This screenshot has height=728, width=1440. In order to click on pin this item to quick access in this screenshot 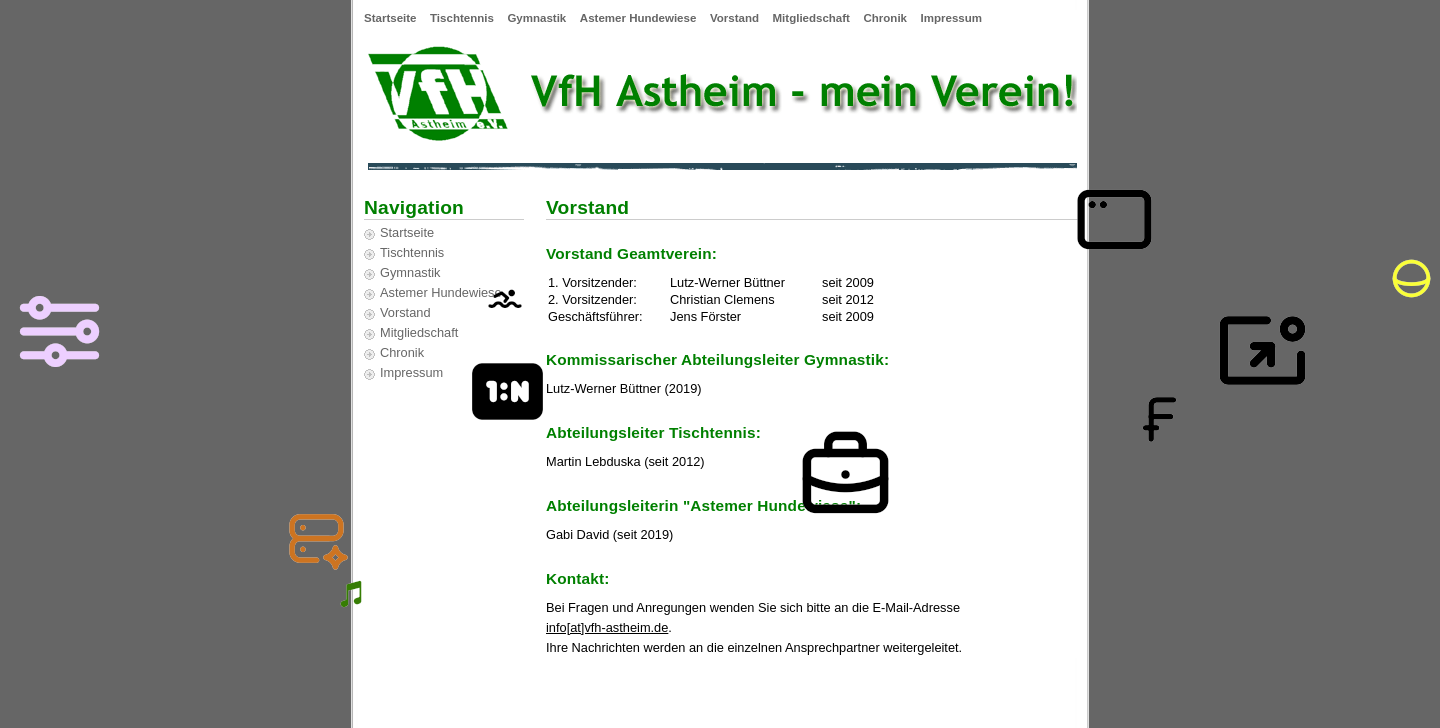, I will do `click(1262, 350)`.